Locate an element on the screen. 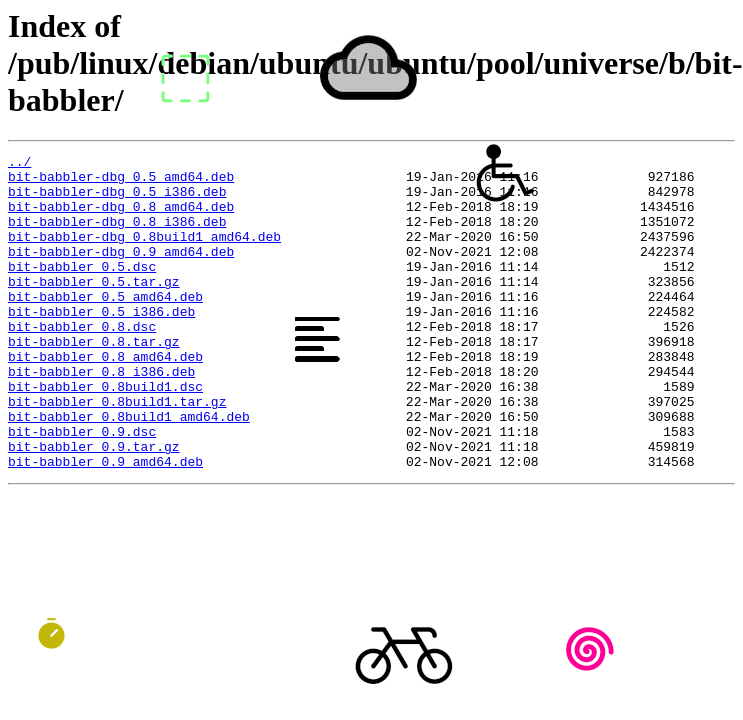  align text to the left is located at coordinates (317, 339).